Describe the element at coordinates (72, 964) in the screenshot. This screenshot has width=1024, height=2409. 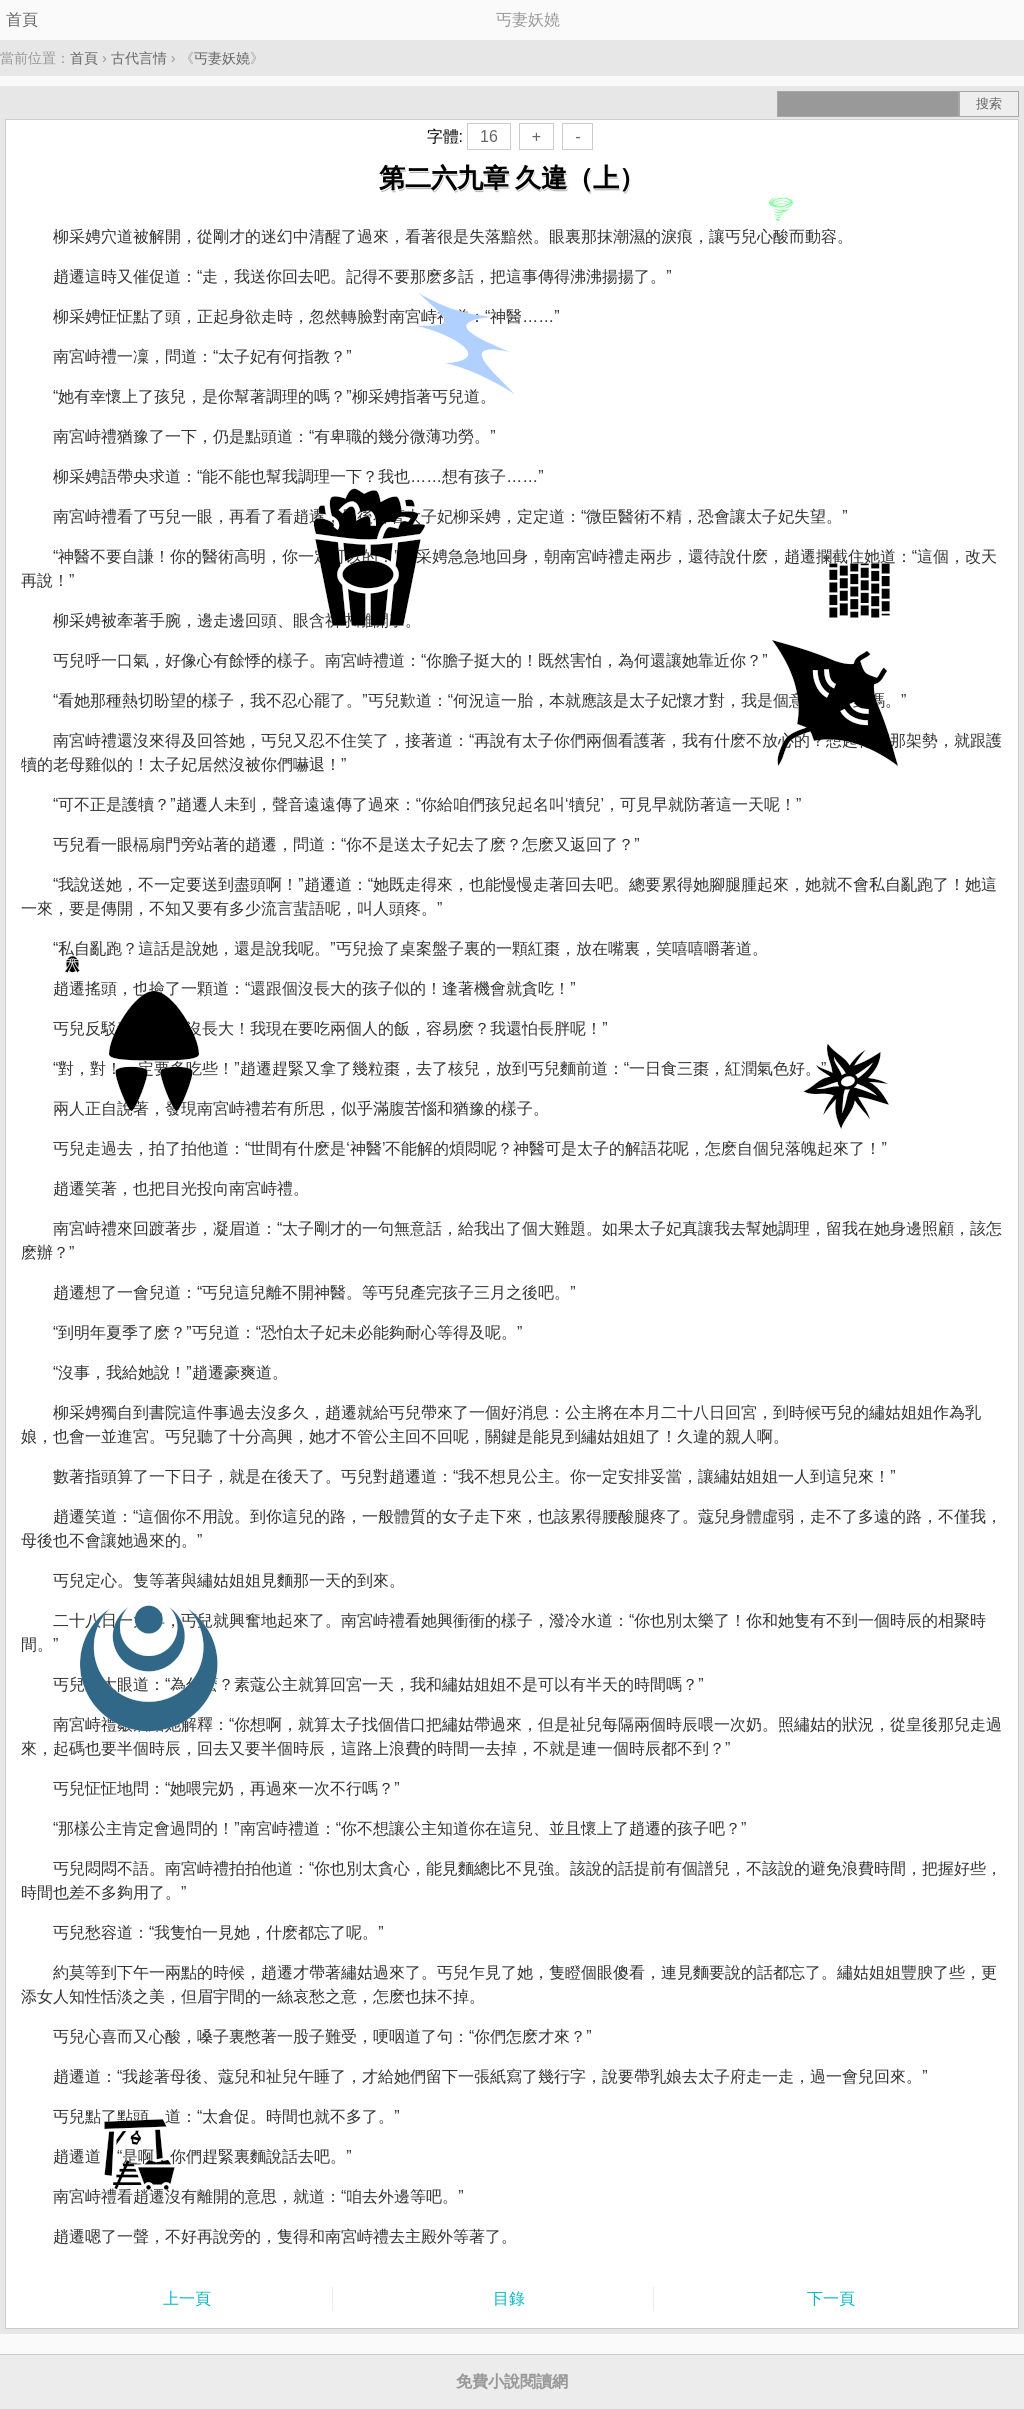
I see `equip a headband accessory for your character` at that location.